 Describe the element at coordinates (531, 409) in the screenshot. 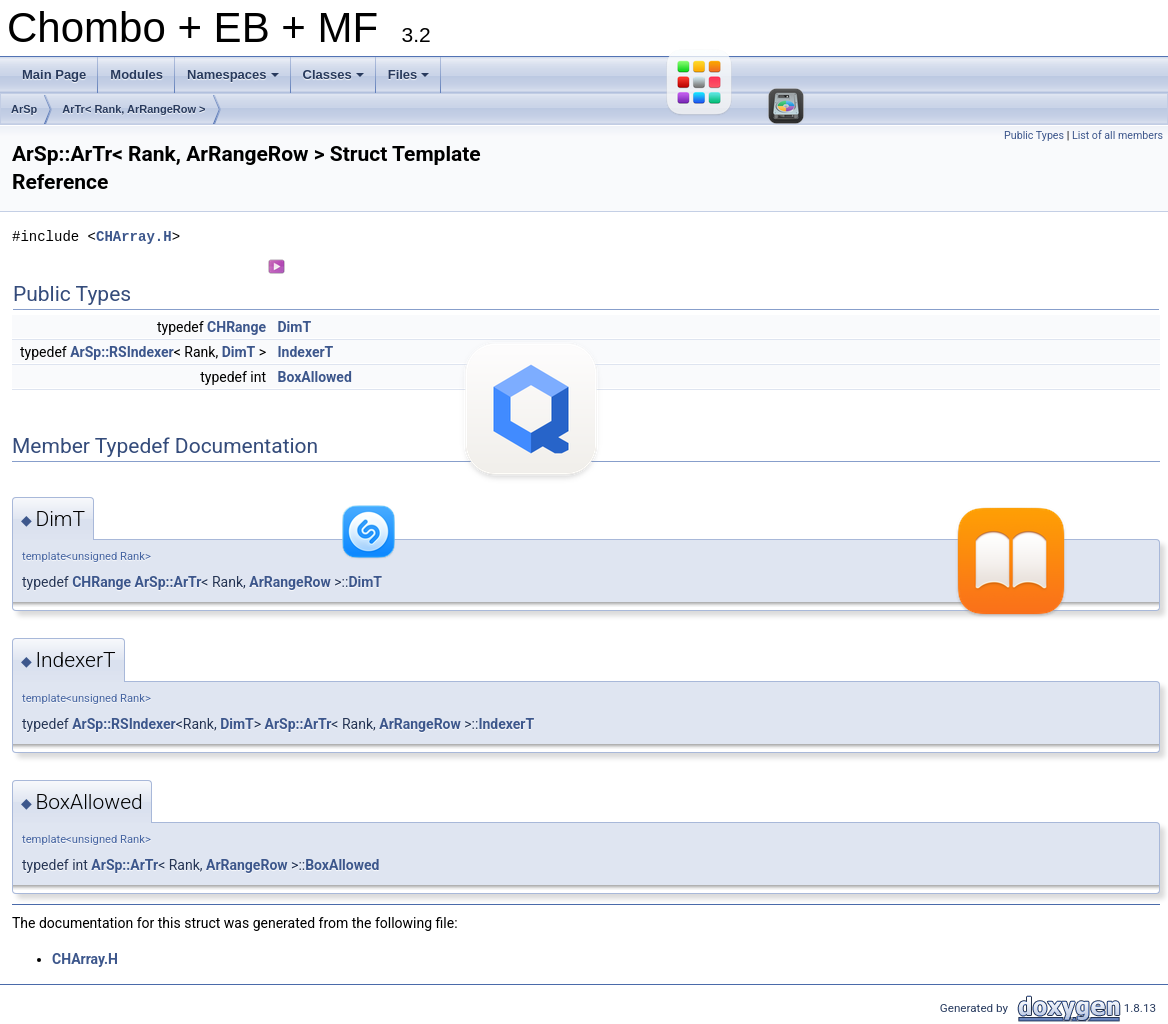

I see `open qubes os application` at that location.